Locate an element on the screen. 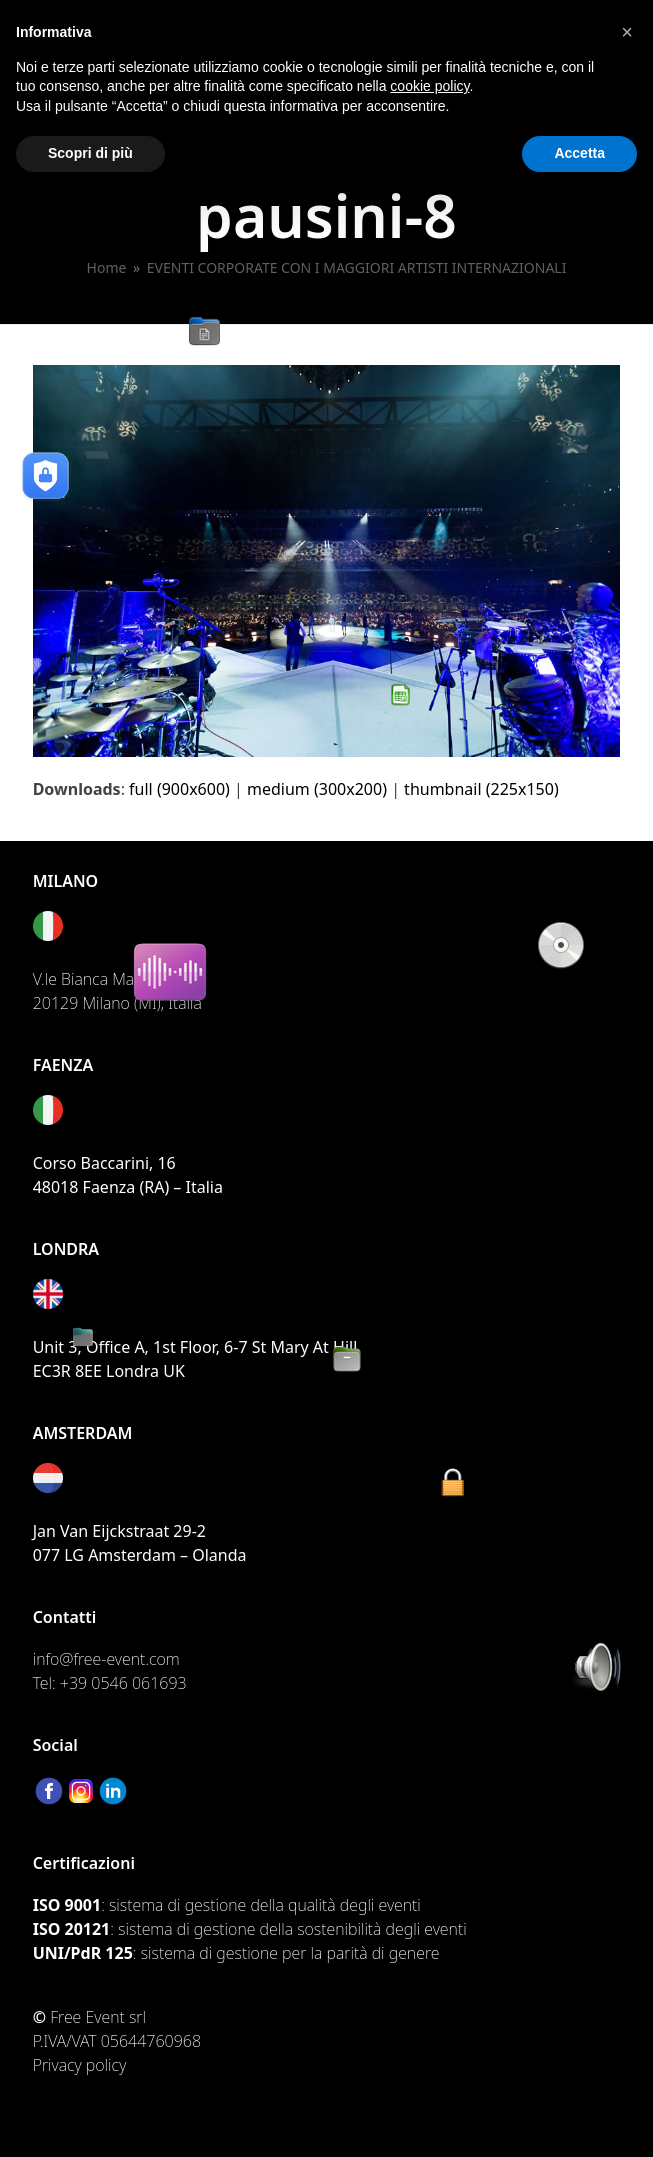  a libreoffice calc spreadsheet file is located at coordinates (400, 694).